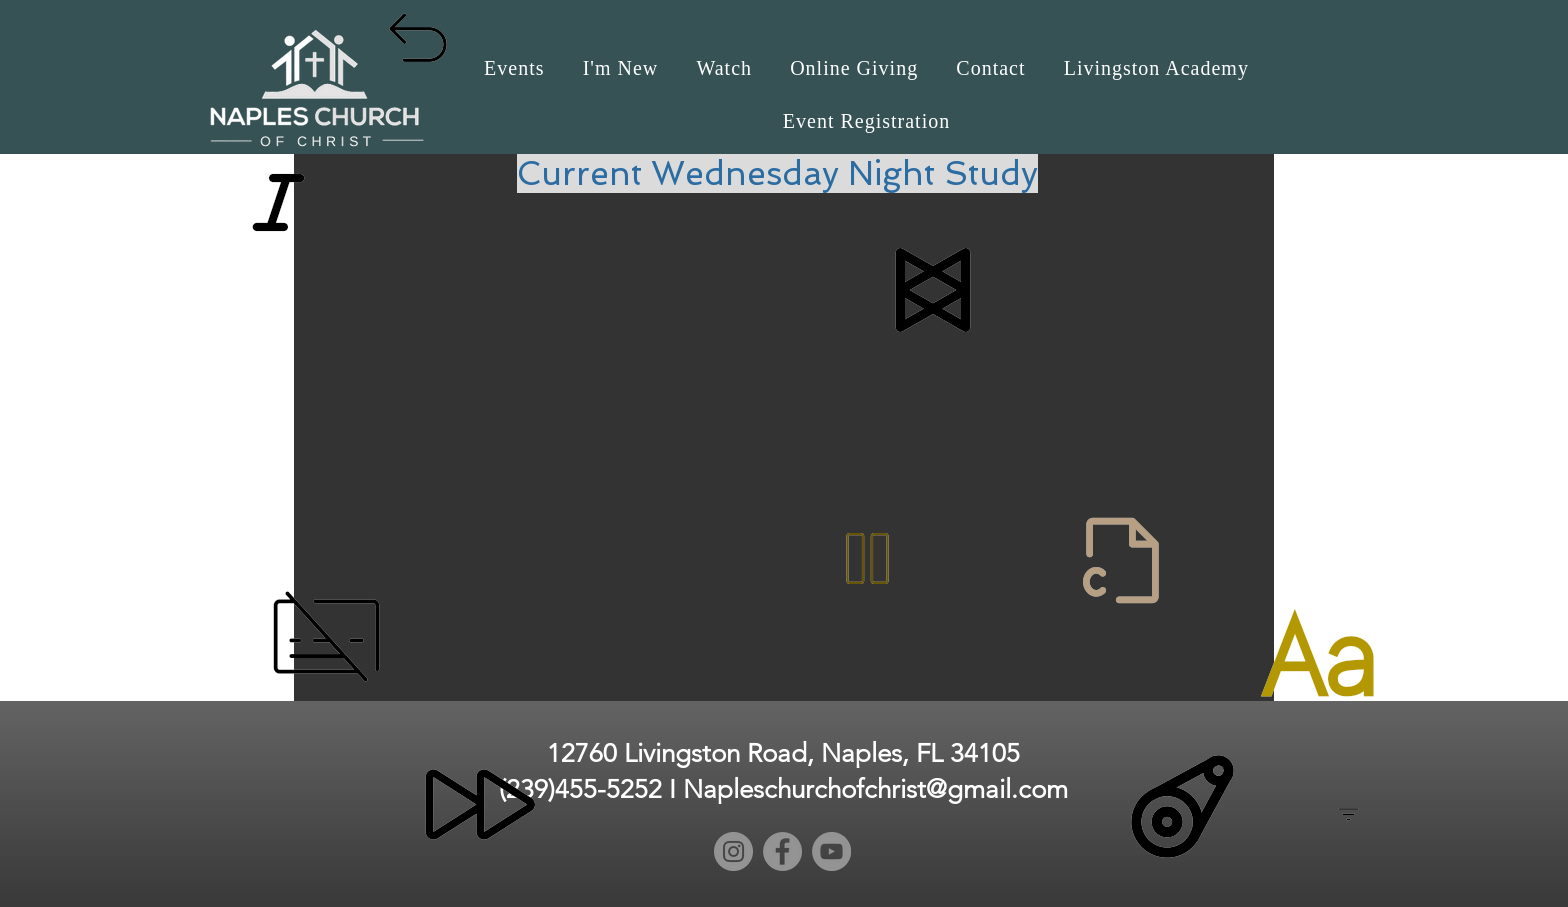 The image size is (1568, 907). What do you see at coordinates (1182, 806) in the screenshot?
I see `view digital assets or resources` at bounding box center [1182, 806].